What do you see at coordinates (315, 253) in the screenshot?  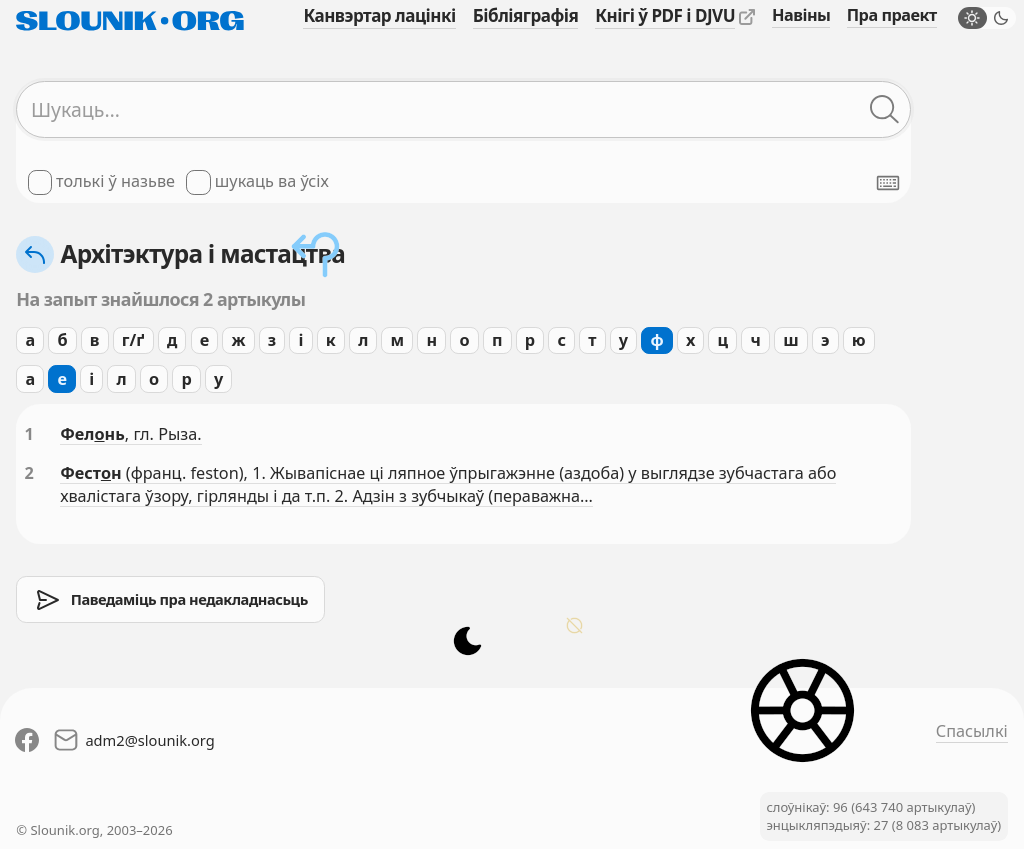 I see `take the left exit at the roundabout` at bounding box center [315, 253].